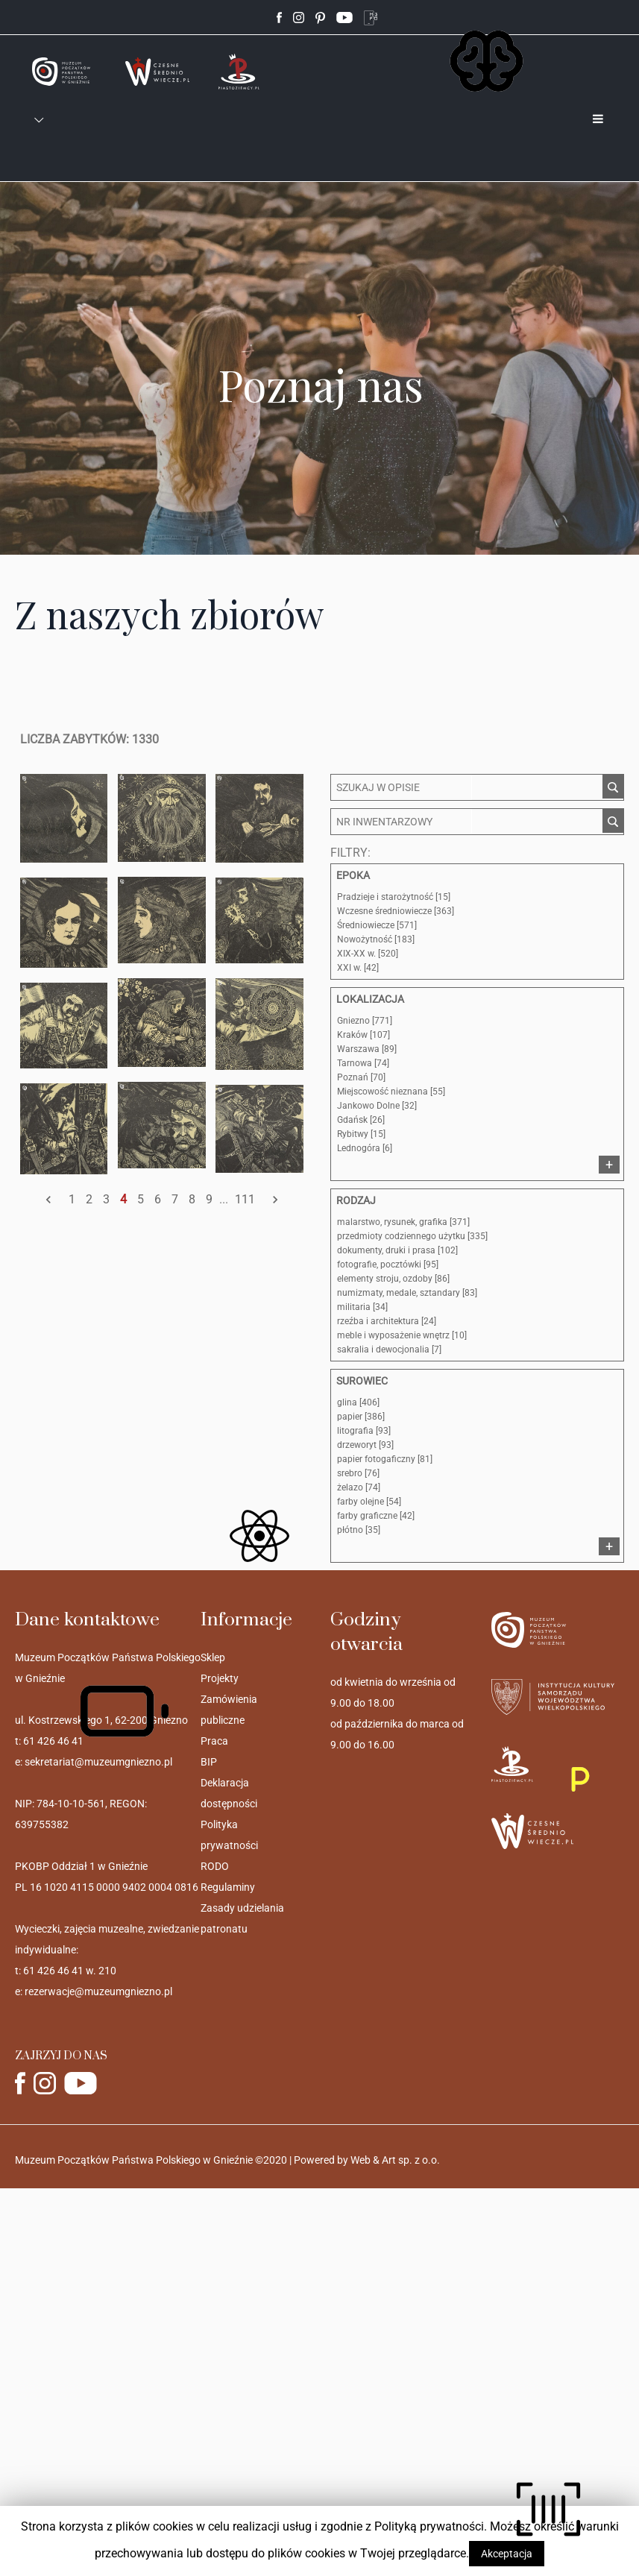 This screenshot has height=2576, width=639. What do you see at coordinates (486, 62) in the screenshot?
I see `access AI or smart features` at bounding box center [486, 62].